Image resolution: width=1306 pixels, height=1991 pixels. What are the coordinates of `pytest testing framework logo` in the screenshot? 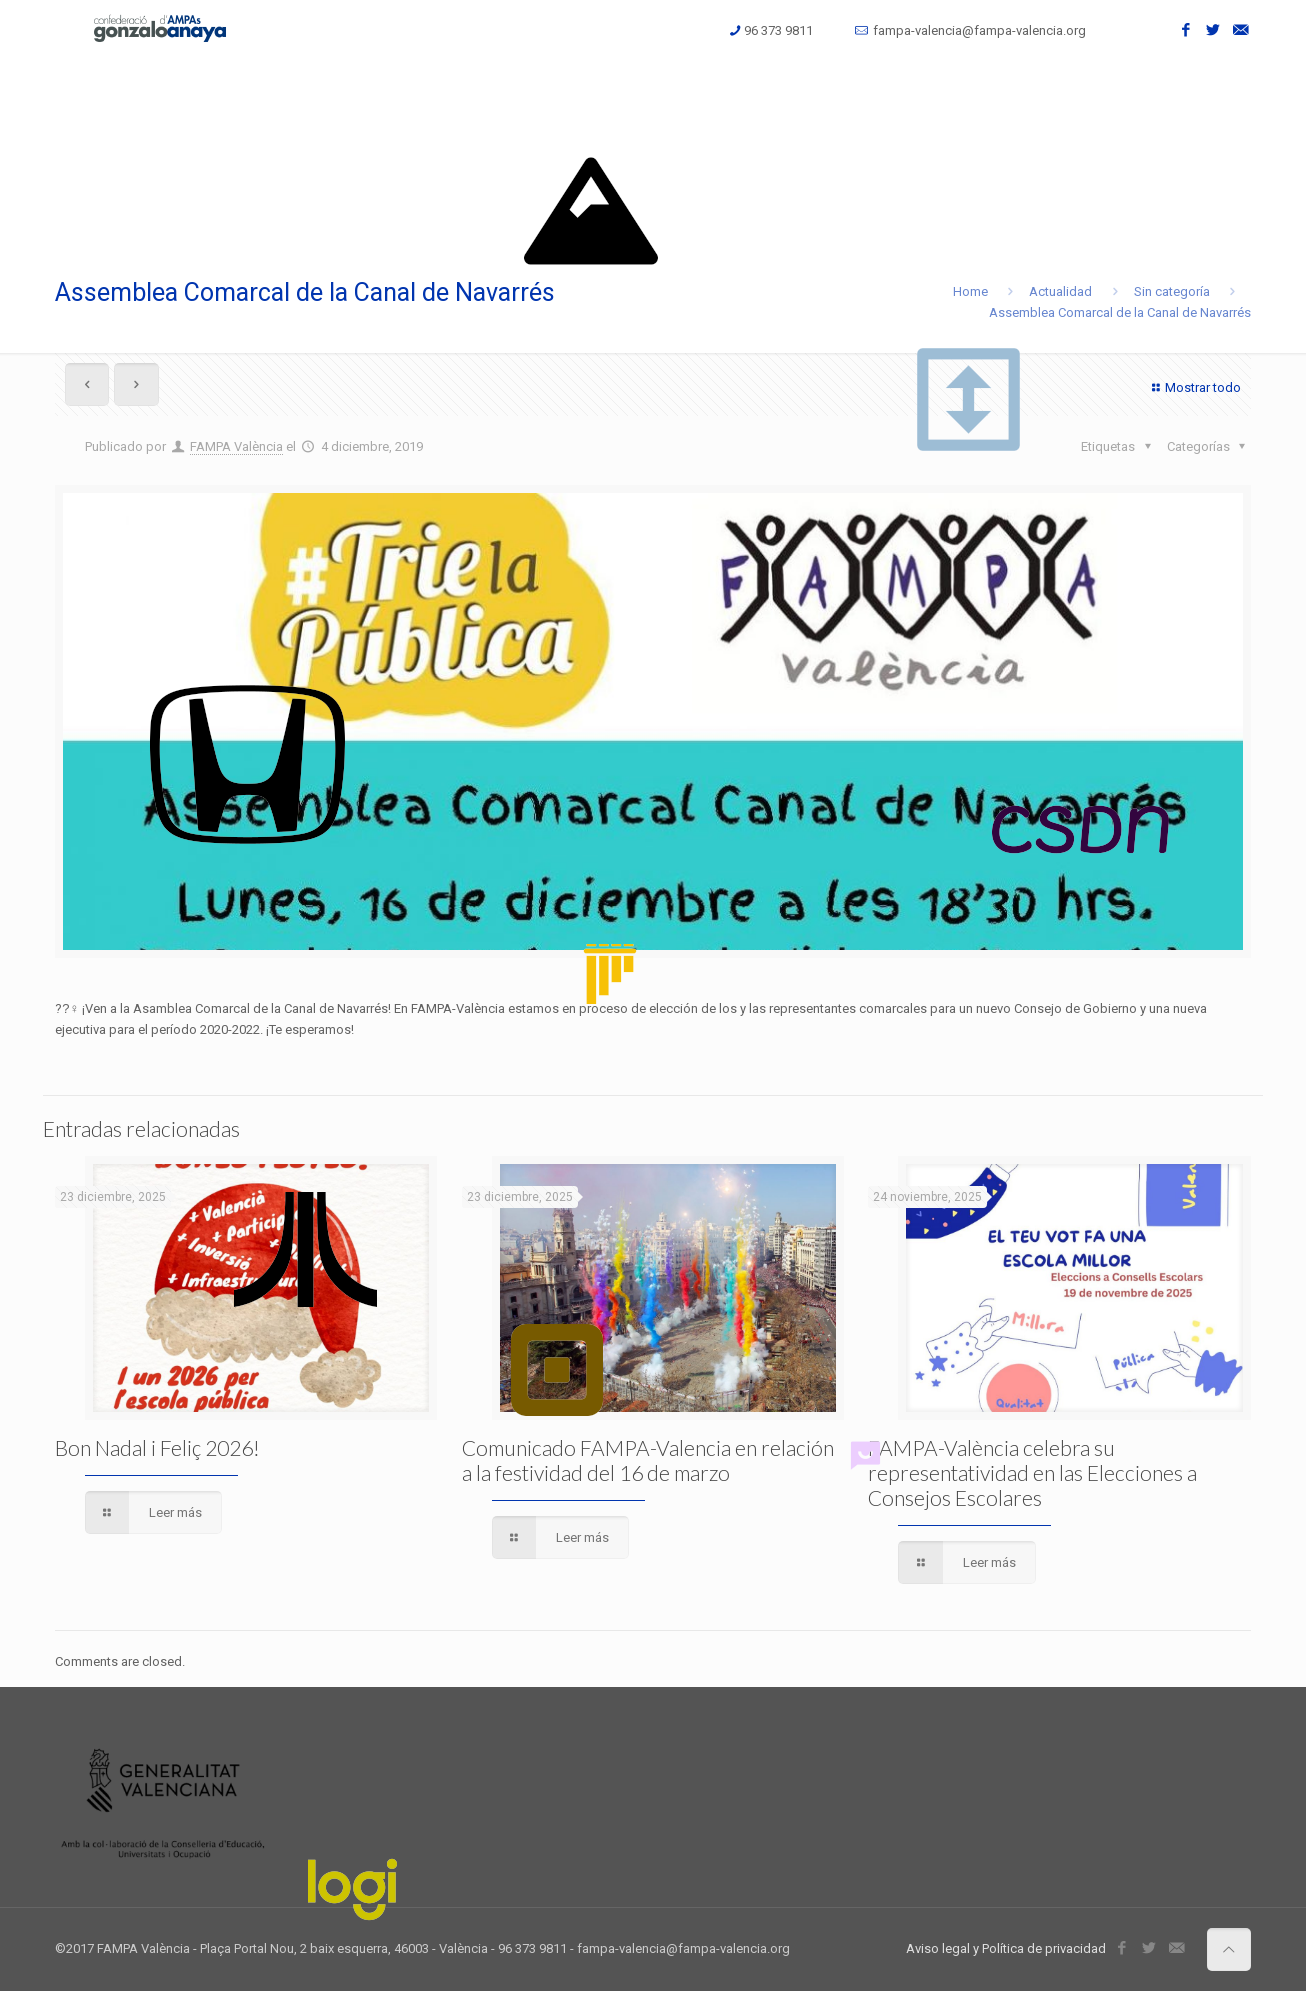 It's located at (610, 974).